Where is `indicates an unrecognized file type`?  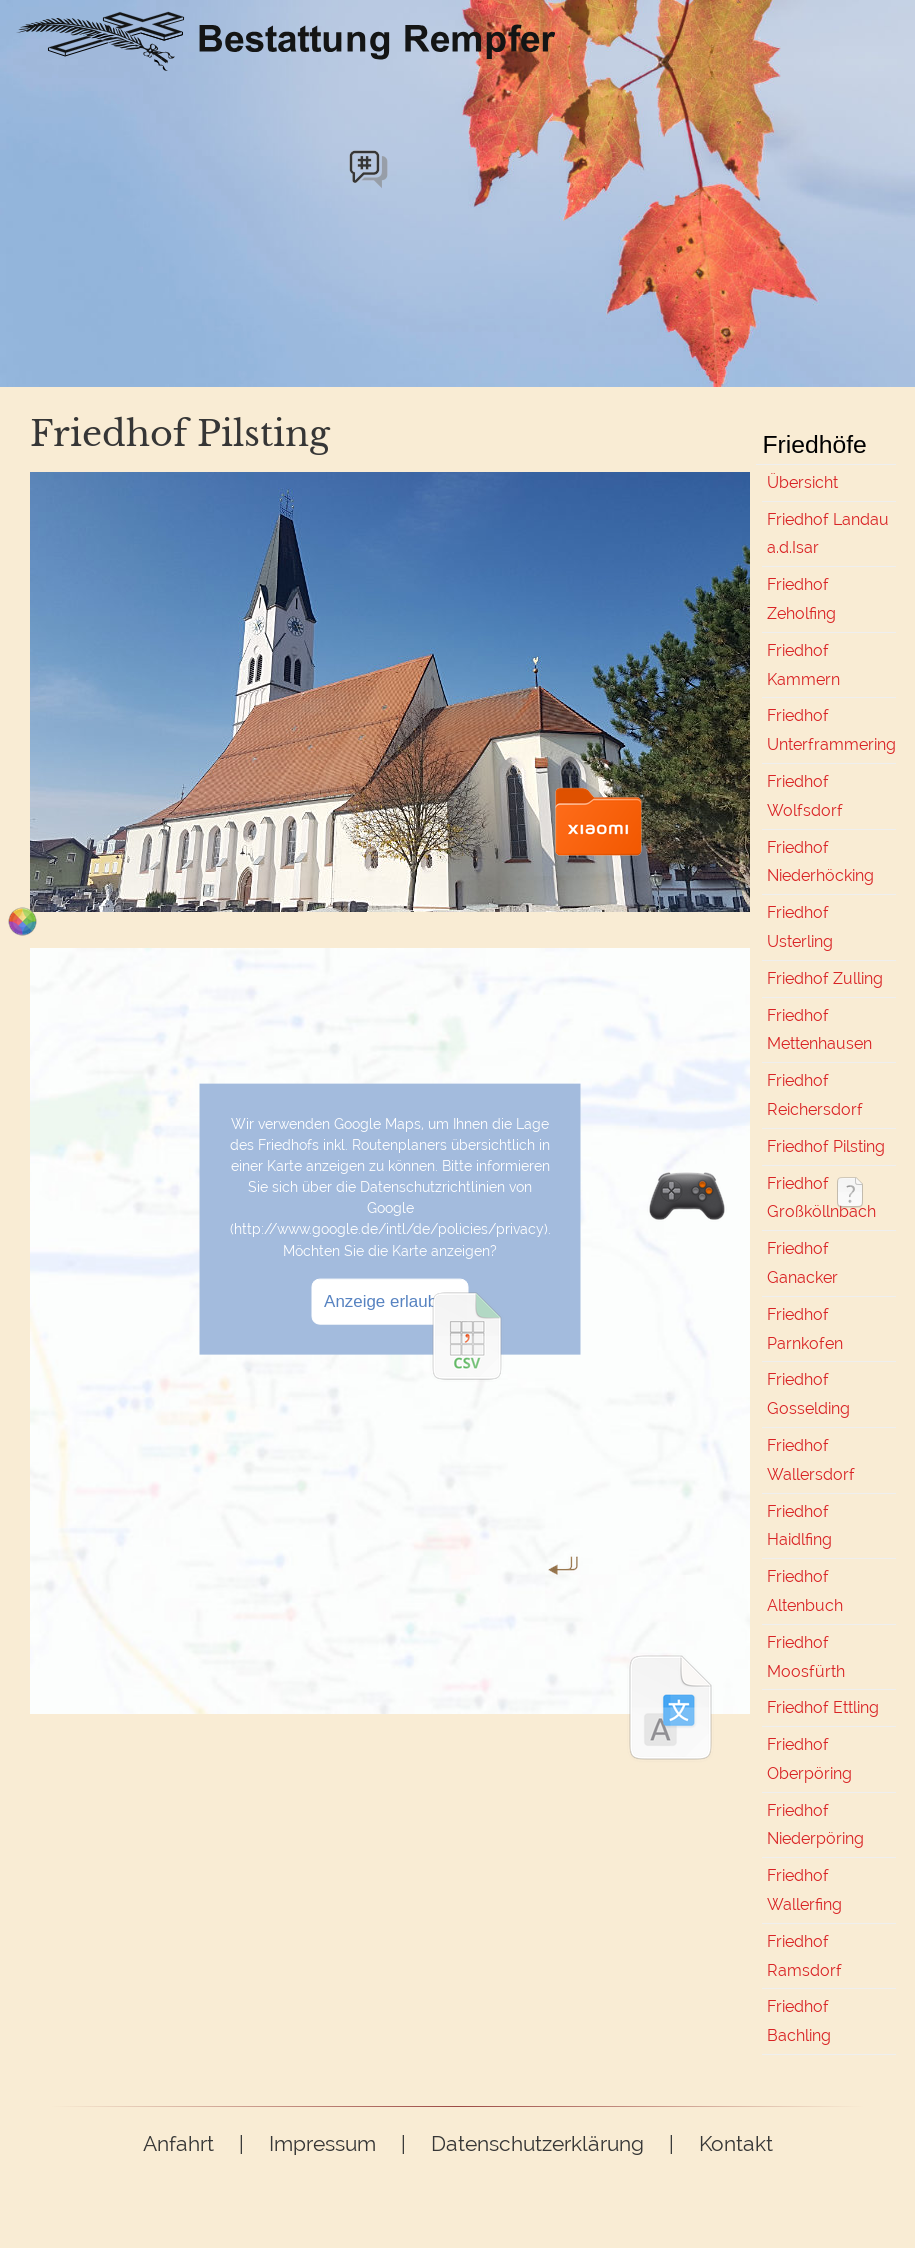
indicates an unrecognized file type is located at coordinates (850, 1192).